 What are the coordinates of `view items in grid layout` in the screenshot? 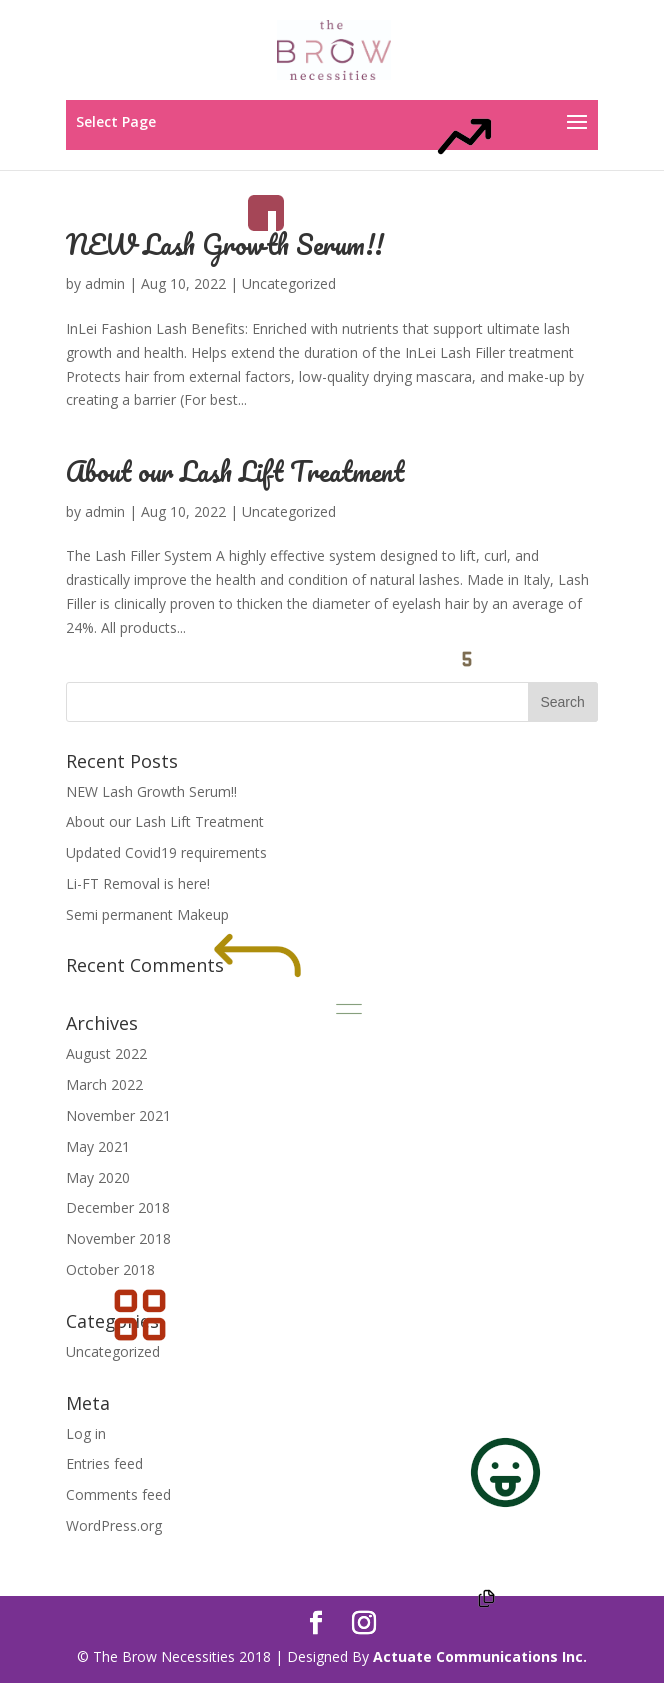 It's located at (140, 1315).